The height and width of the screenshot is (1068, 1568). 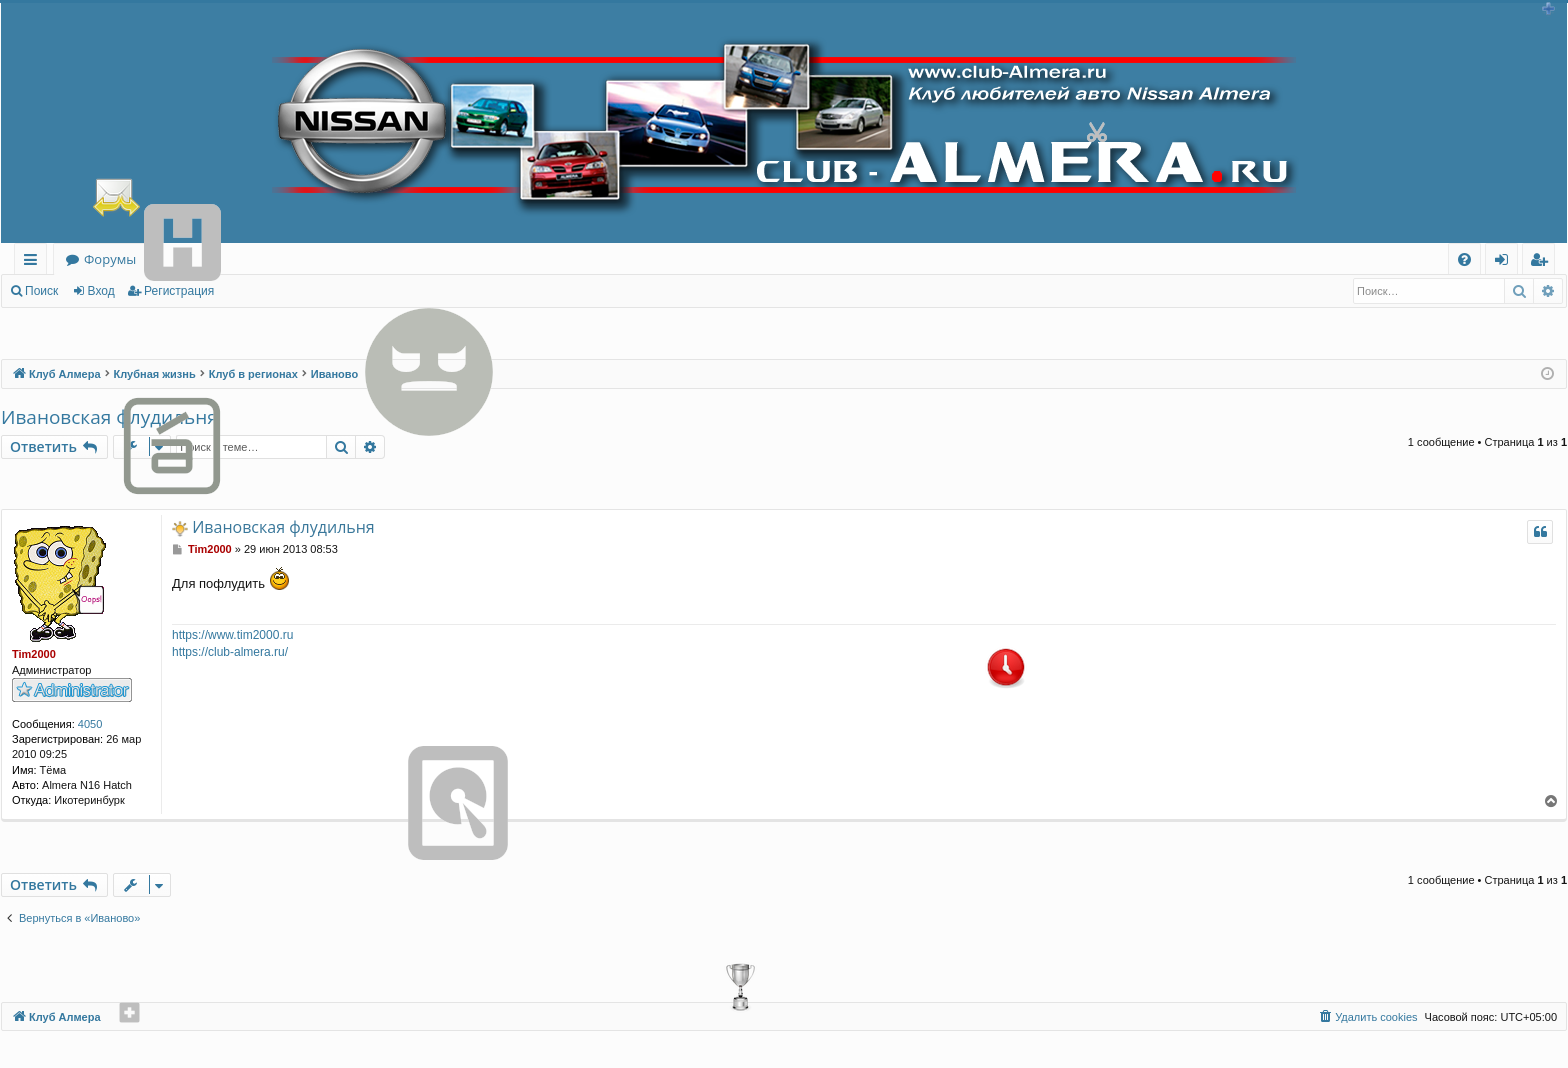 What do you see at coordinates (1097, 132) in the screenshot?
I see `cut selected content to clipboard` at bounding box center [1097, 132].